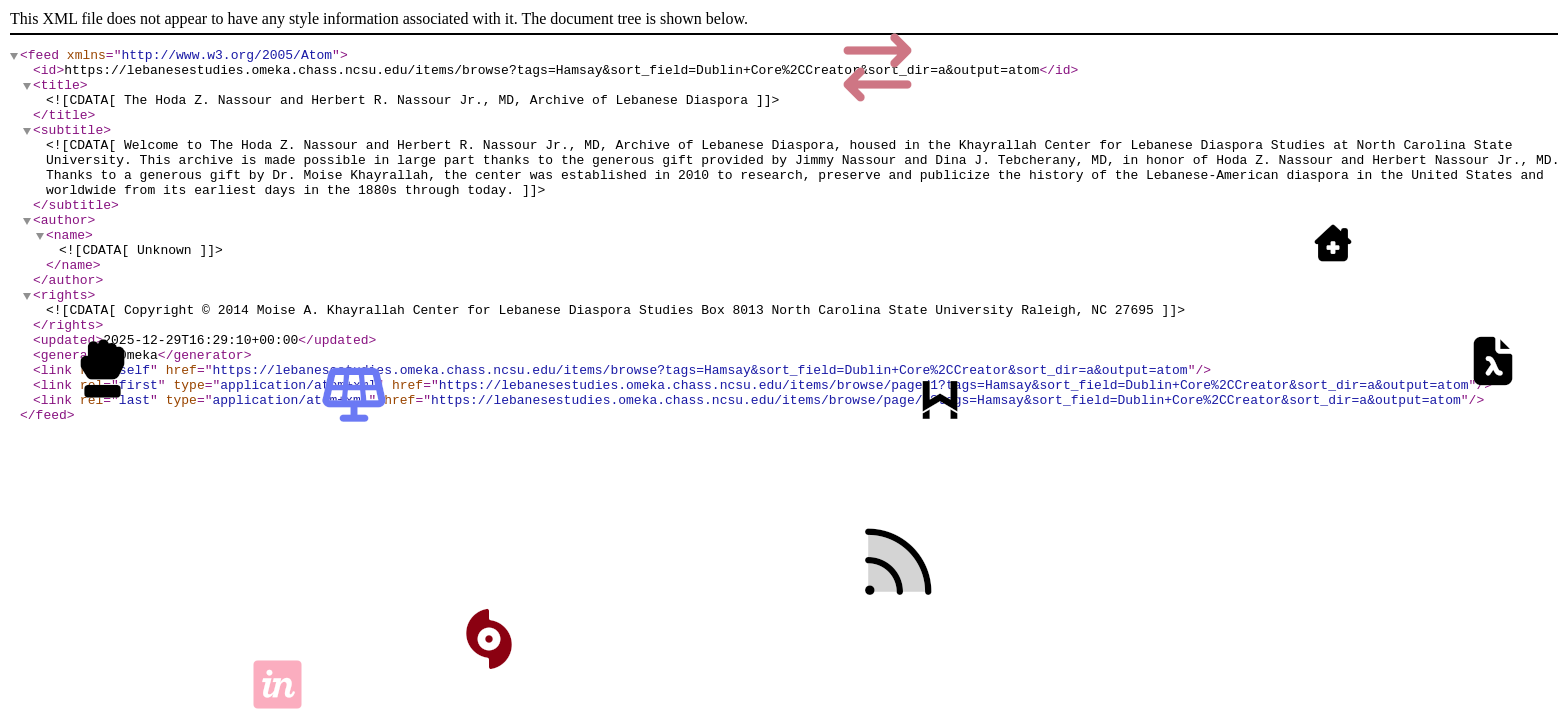 This screenshot has height=720, width=1568. What do you see at coordinates (940, 400) in the screenshot?
I see `wirsindhandwerk brand logo` at bounding box center [940, 400].